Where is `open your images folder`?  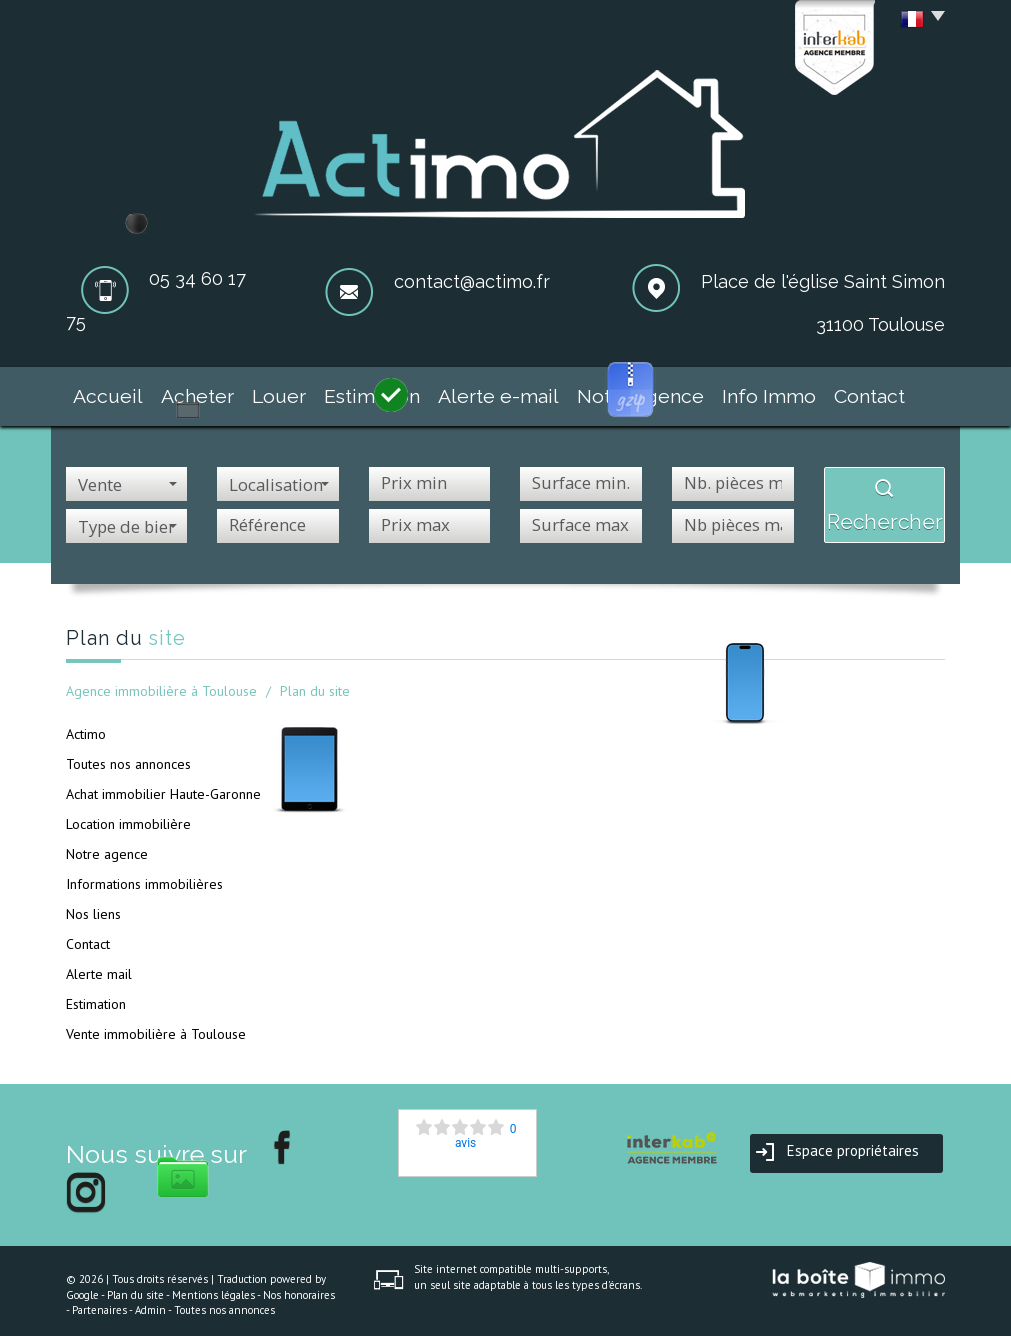
open your images folder is located at coordinates (183, 1177).